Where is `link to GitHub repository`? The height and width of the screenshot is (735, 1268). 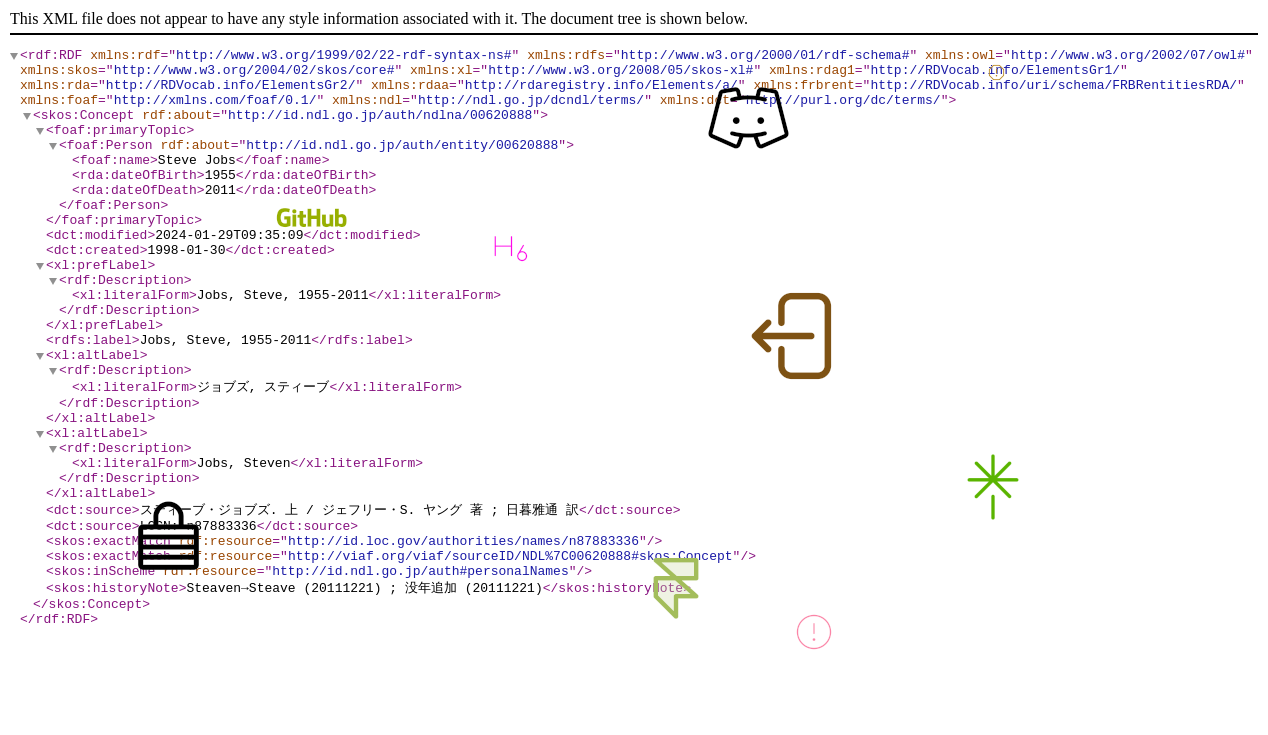 link to GitHub repository is located at coordinates (312, 217).